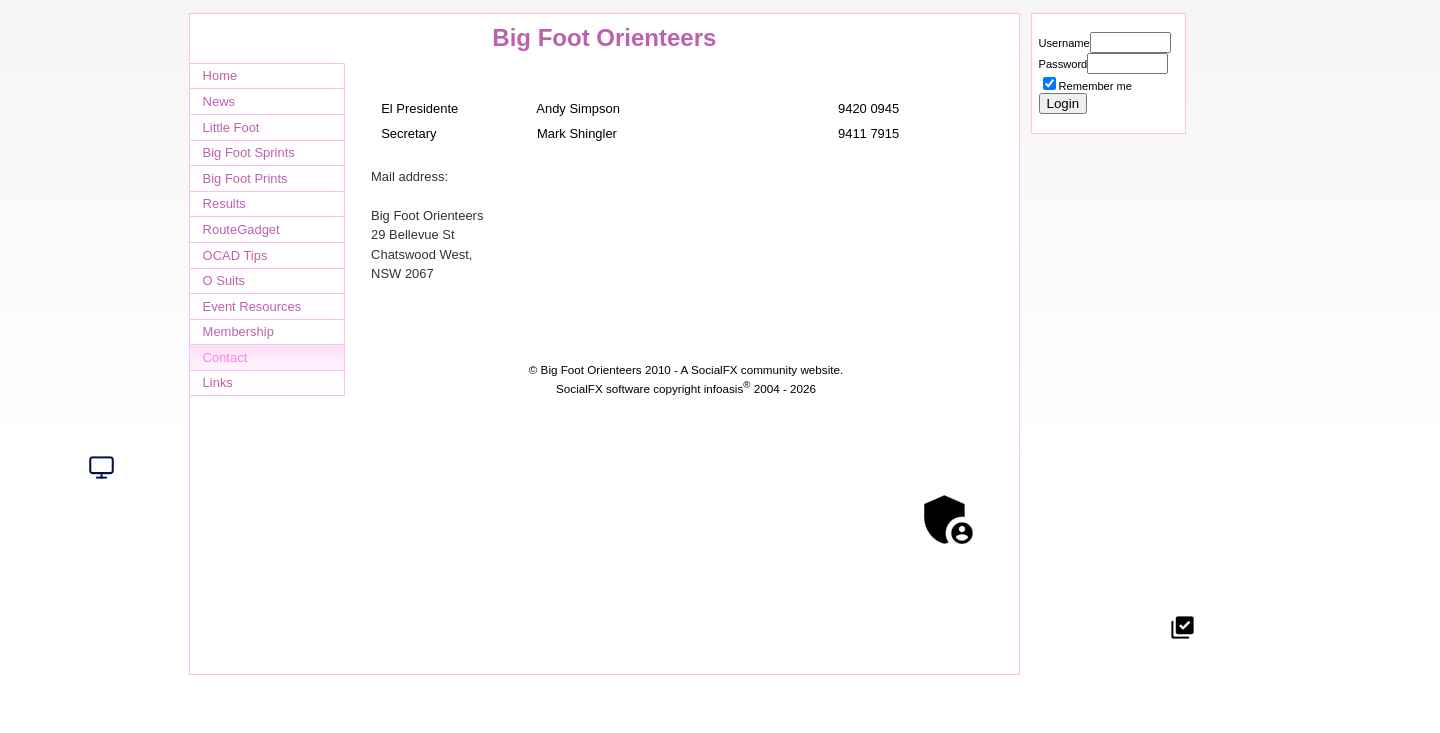 Image resolution: width=1440 pixels, height=733 pixels. What do you see at coordinates (948, 519) in the screenshot?
I see `access admin or security settings` at bounding box center [948, 519].